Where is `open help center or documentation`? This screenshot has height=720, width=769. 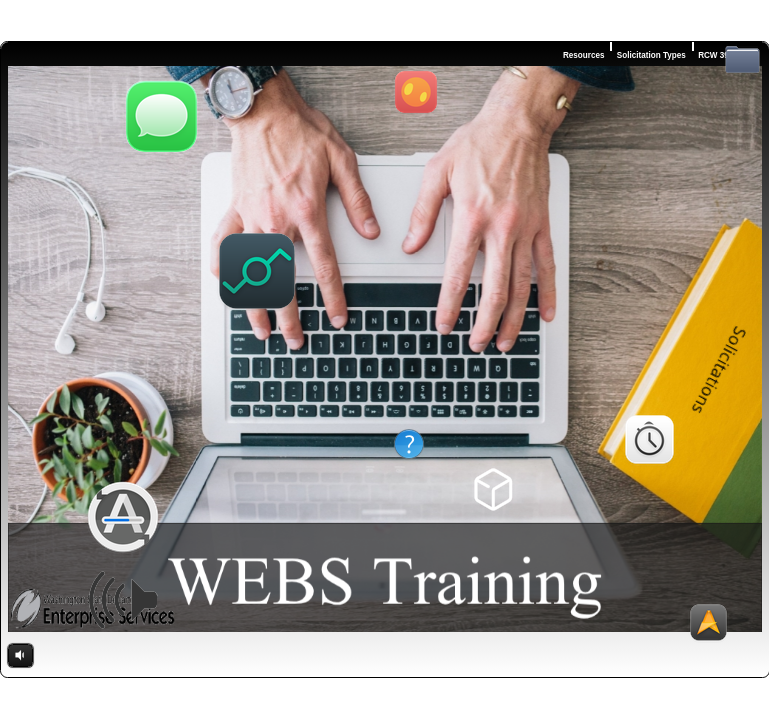
open help center or documentation is located at coordinates (409, 444).